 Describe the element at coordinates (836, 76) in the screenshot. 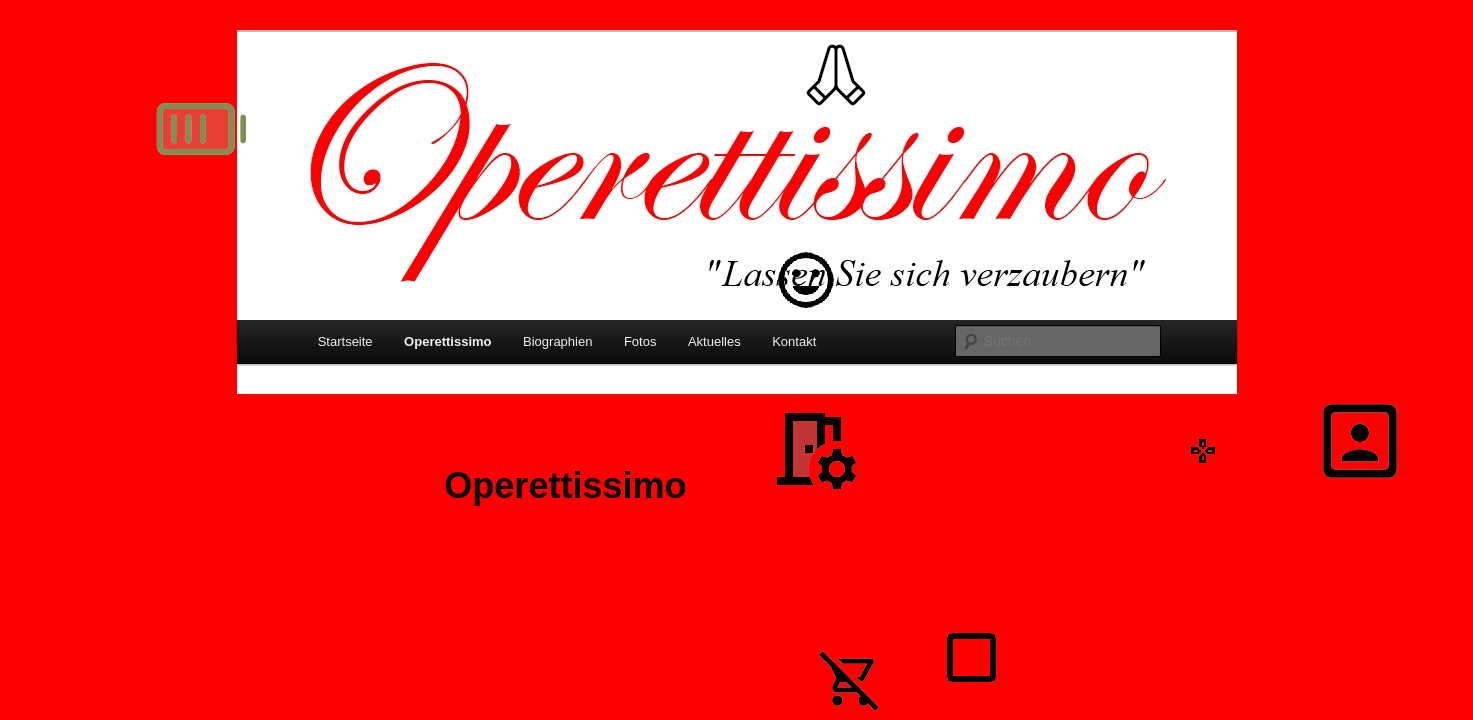

I see `send a prayer or blessing` at that location.